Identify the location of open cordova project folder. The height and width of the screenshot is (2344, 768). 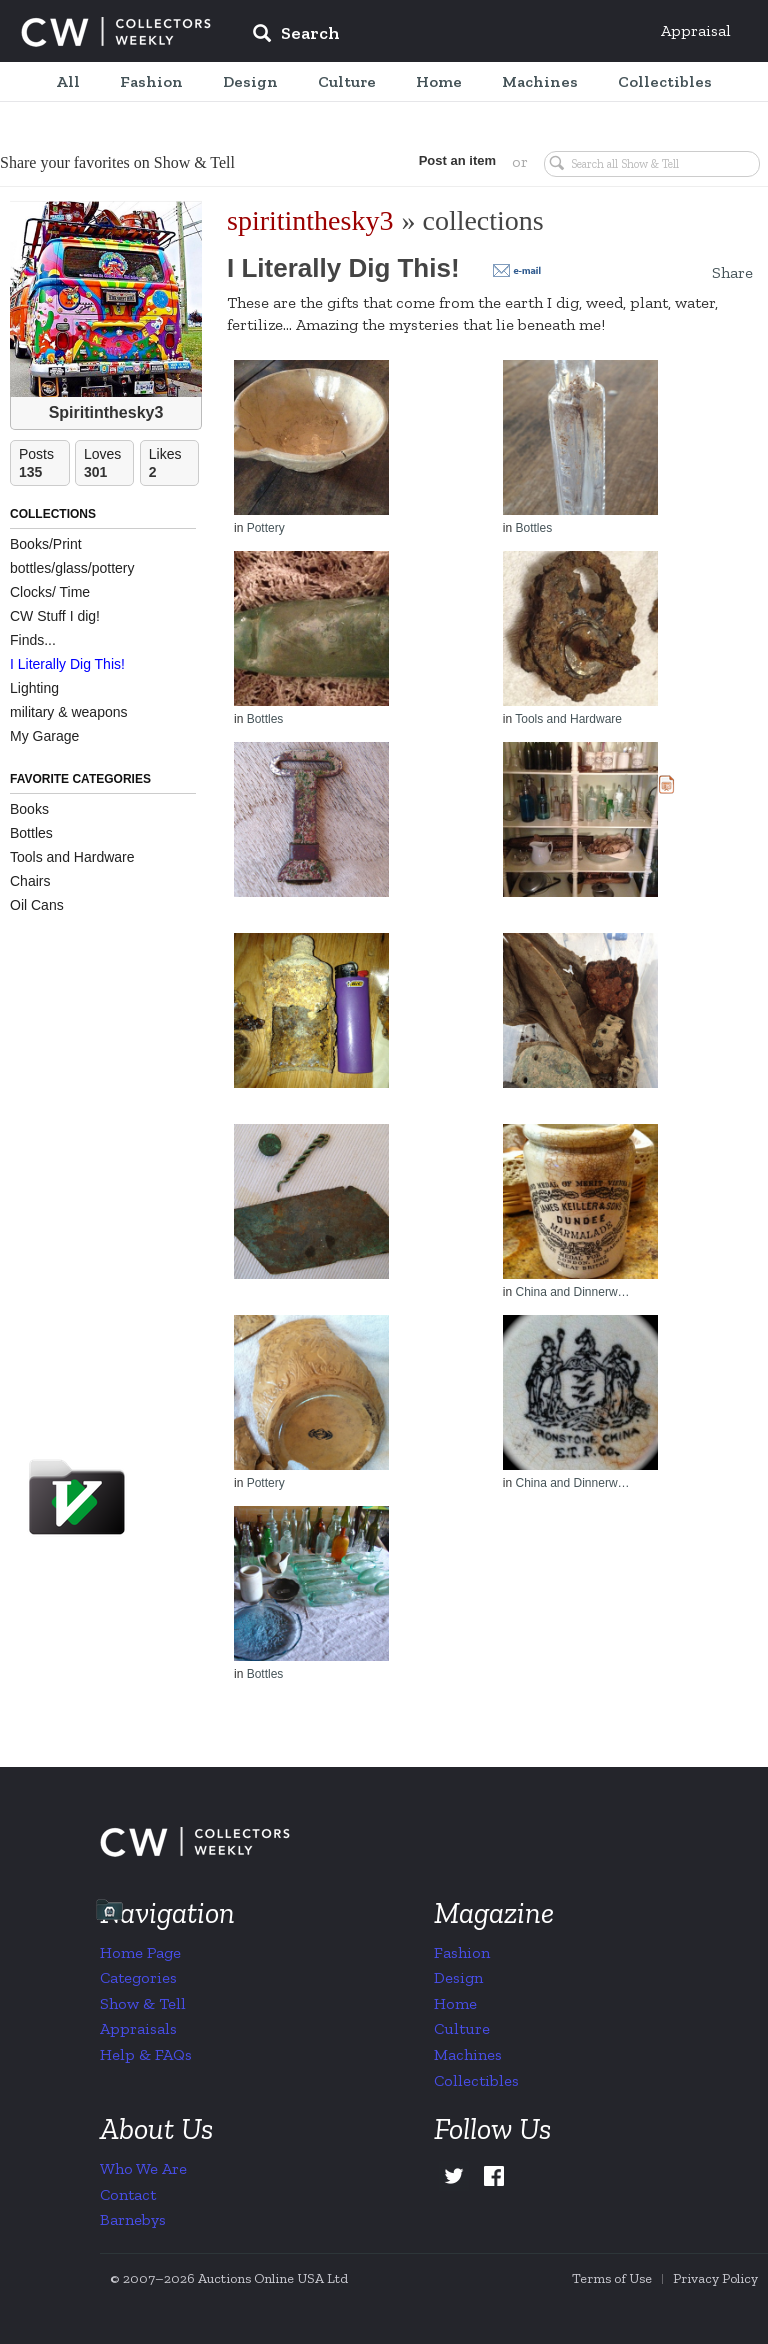
(109, 1910).